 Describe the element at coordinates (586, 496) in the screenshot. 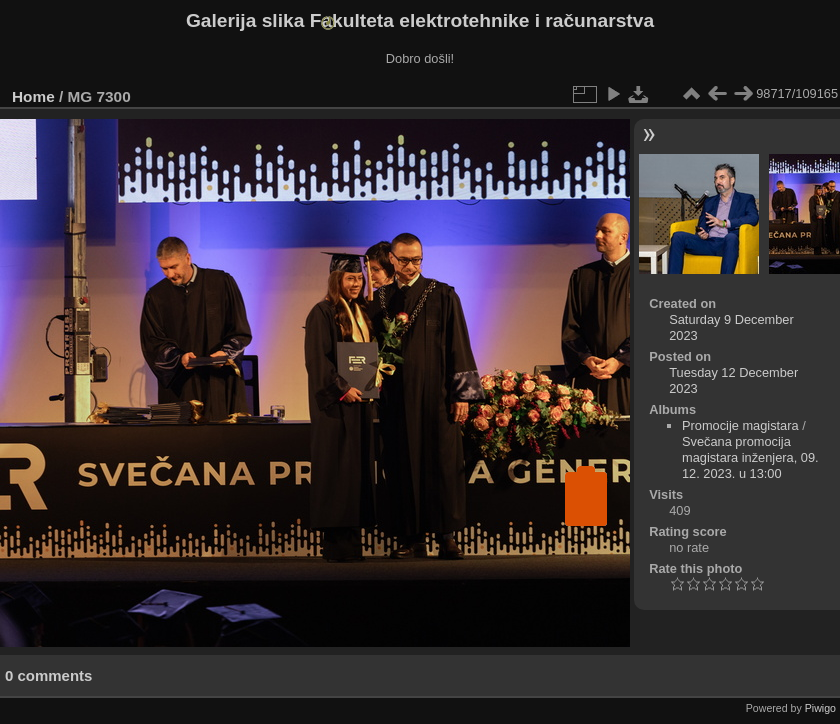

I see `indicates low battery level` at that location.